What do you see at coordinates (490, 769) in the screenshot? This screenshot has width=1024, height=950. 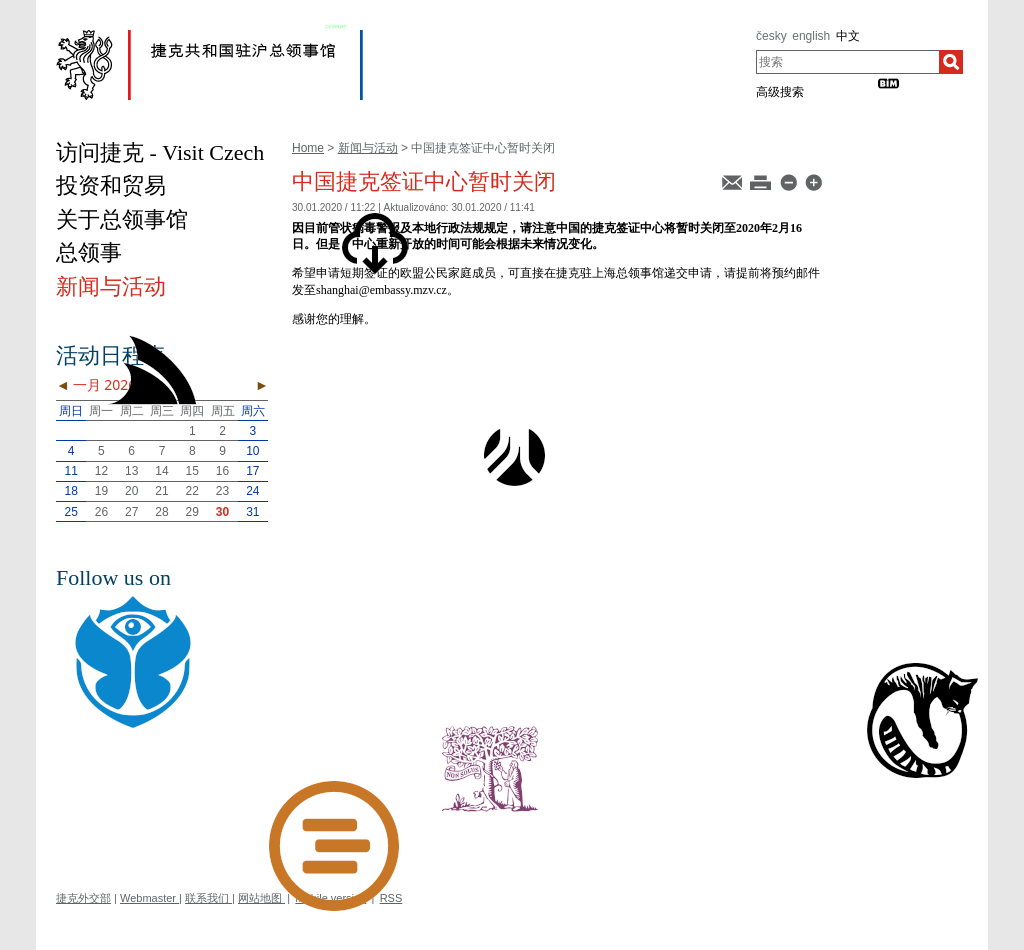 I see `visit elsevier's academic publishing website` at bounding box center [490, 769].